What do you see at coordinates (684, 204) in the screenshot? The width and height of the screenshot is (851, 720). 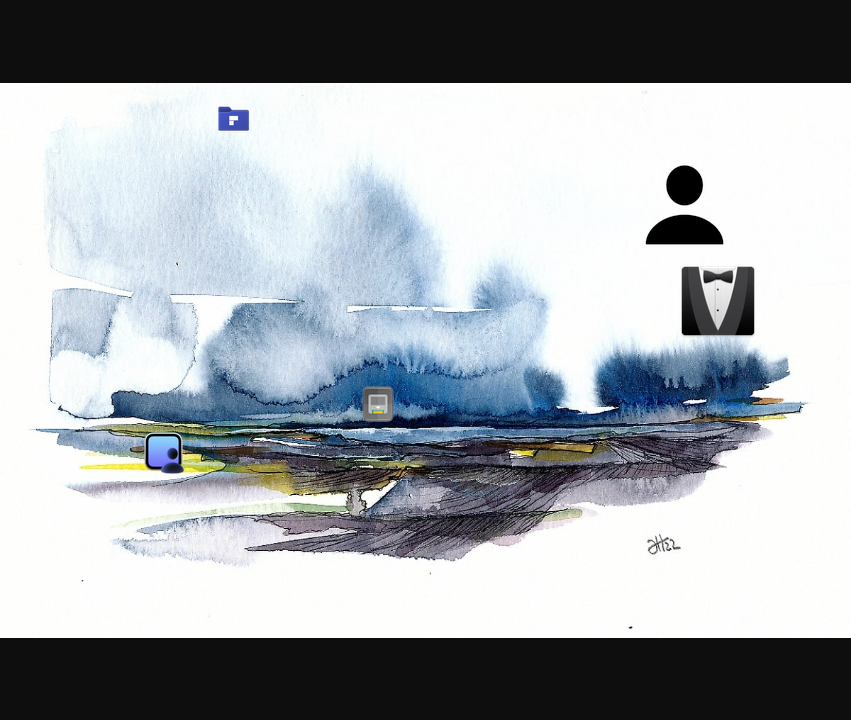 I see `view user profile` at bounding box center [684, 204].